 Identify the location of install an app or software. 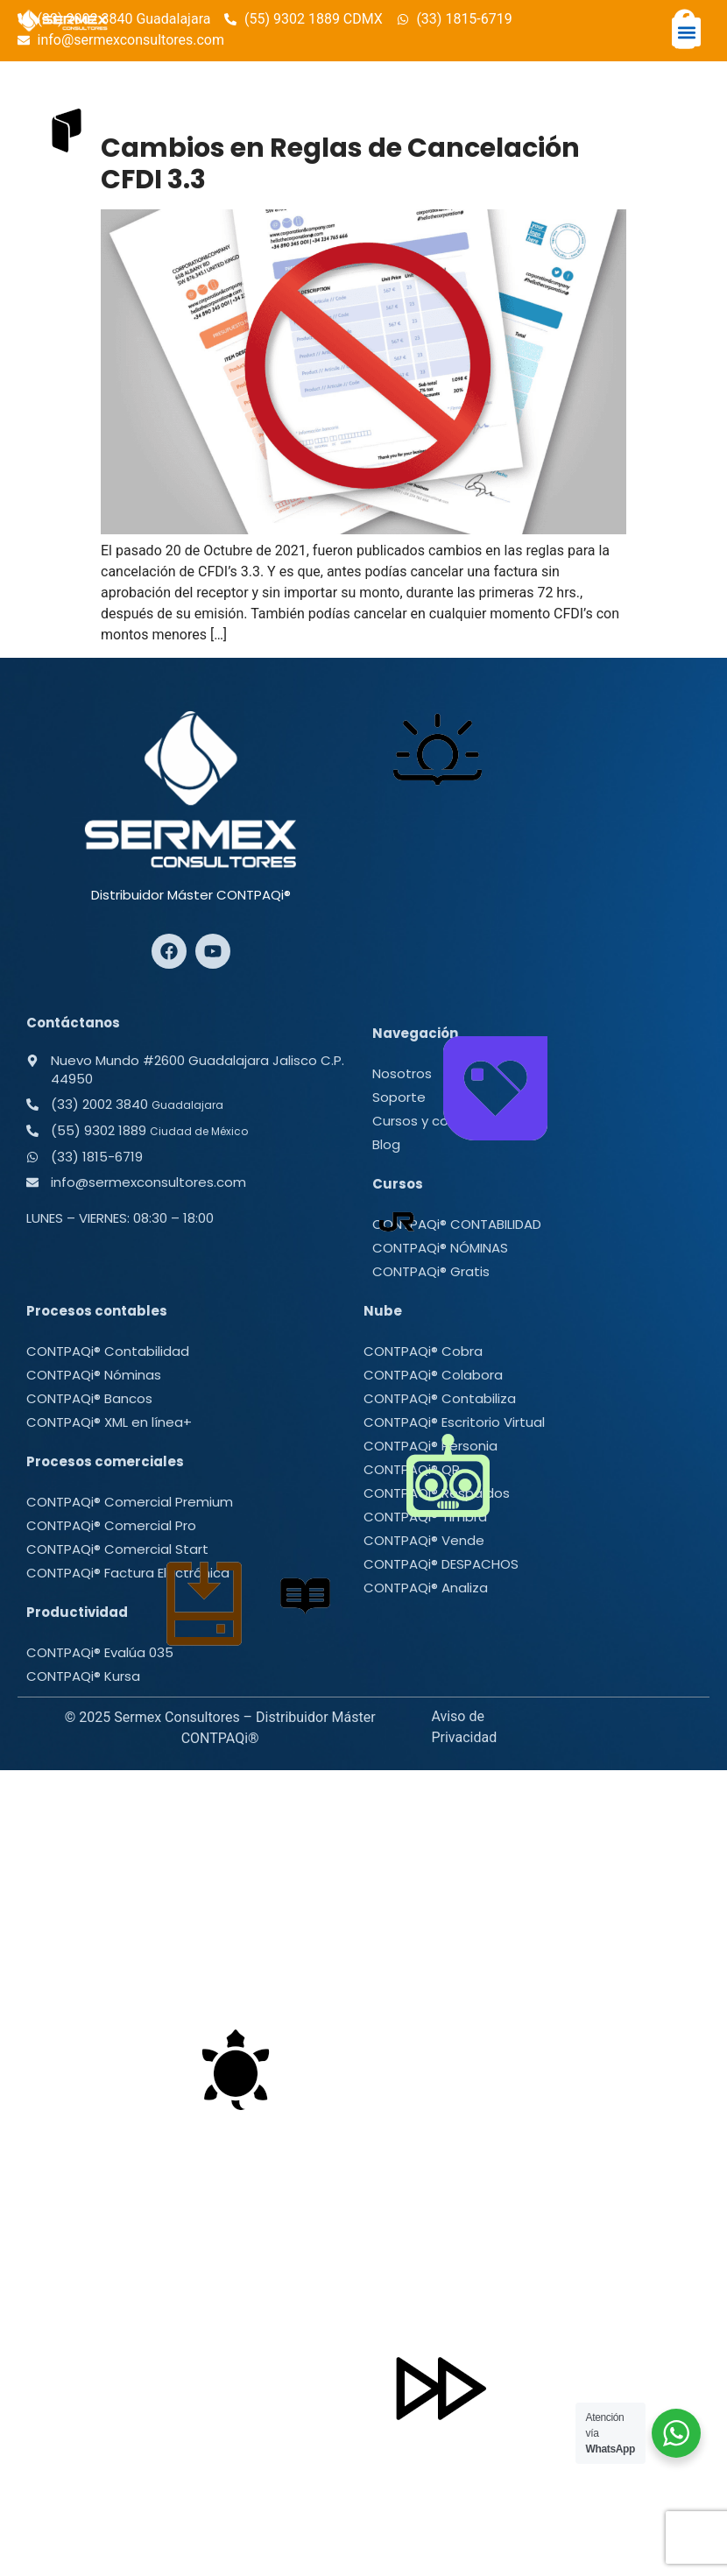
(204, 1604).